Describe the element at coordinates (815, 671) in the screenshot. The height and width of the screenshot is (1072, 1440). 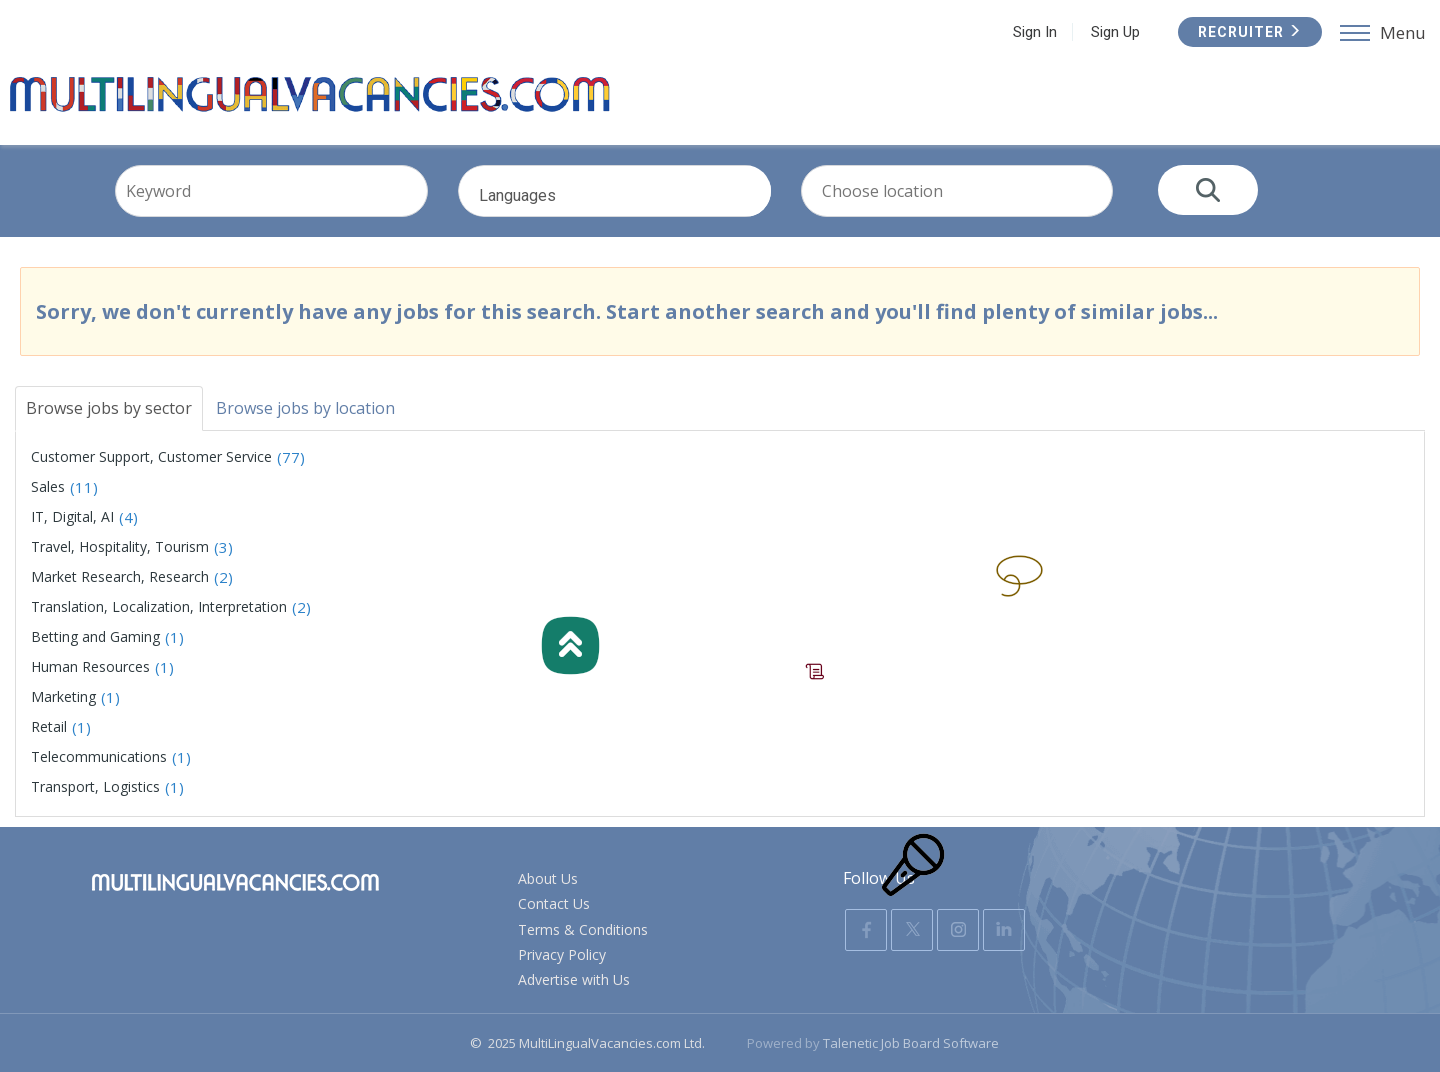
I see `view terms and conditions or legal document` at that location.